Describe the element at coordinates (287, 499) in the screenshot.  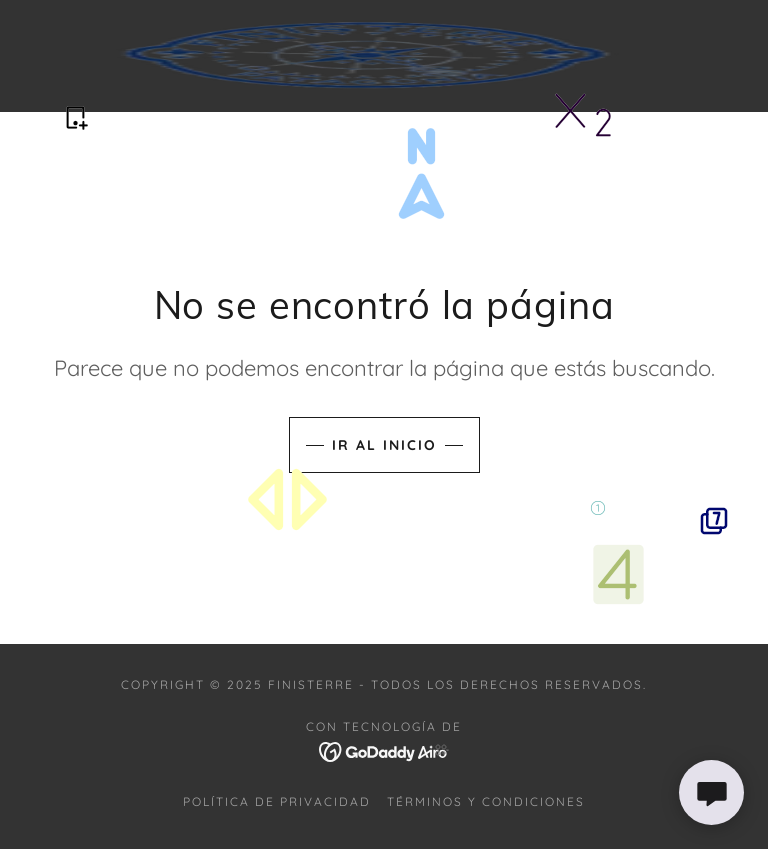
I see `expand or resize horizontally` at that location.